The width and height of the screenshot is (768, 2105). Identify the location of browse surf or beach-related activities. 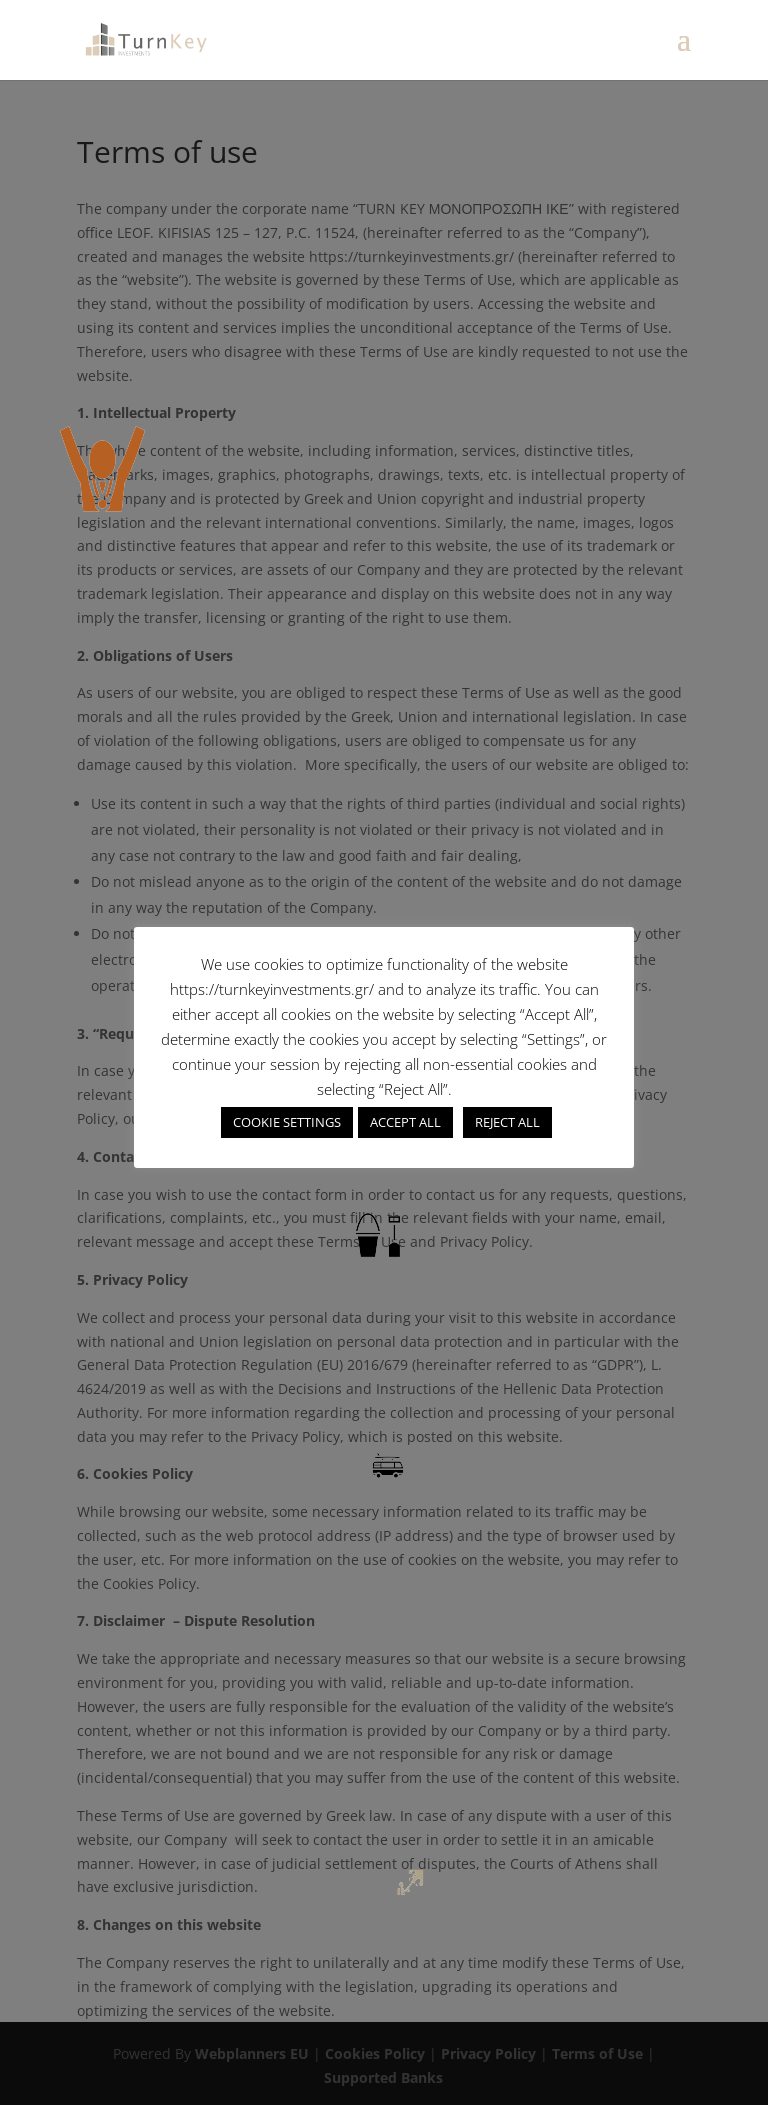
(388, 1464).